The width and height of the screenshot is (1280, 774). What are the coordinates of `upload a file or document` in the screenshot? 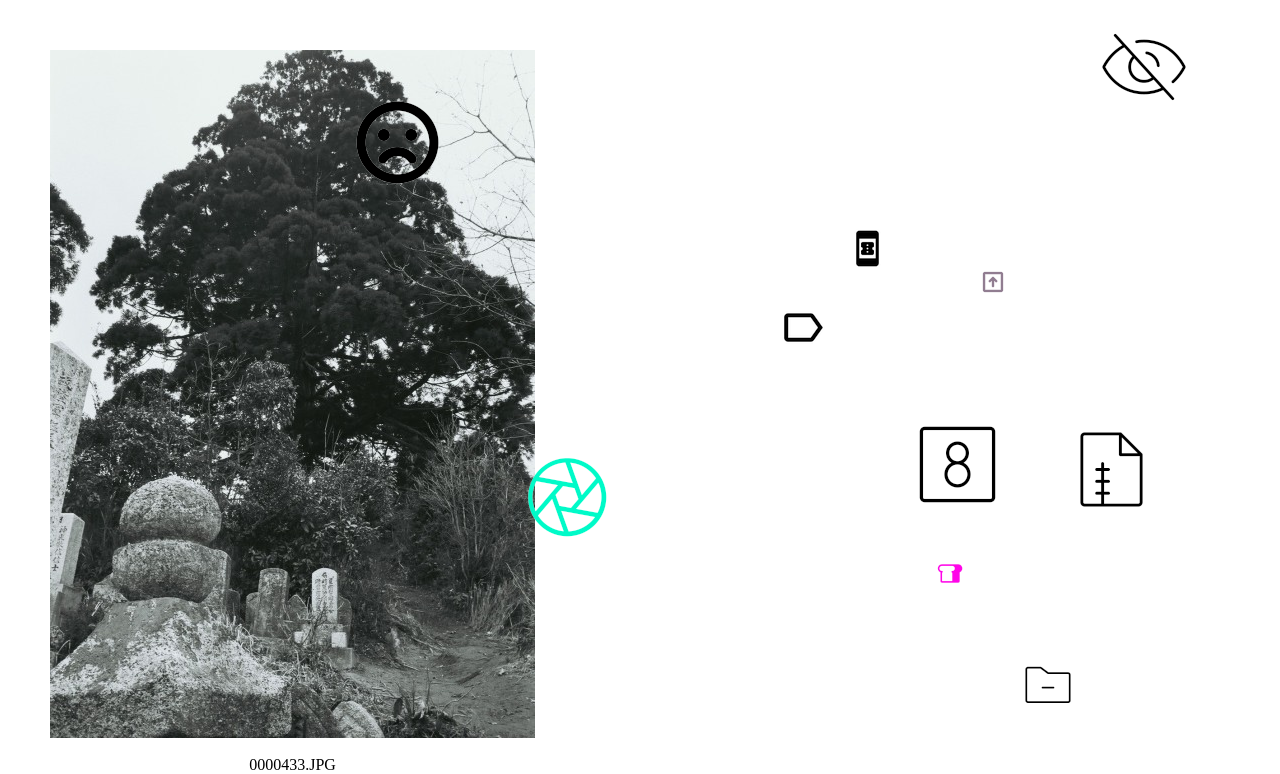 It's located at (993, 282).